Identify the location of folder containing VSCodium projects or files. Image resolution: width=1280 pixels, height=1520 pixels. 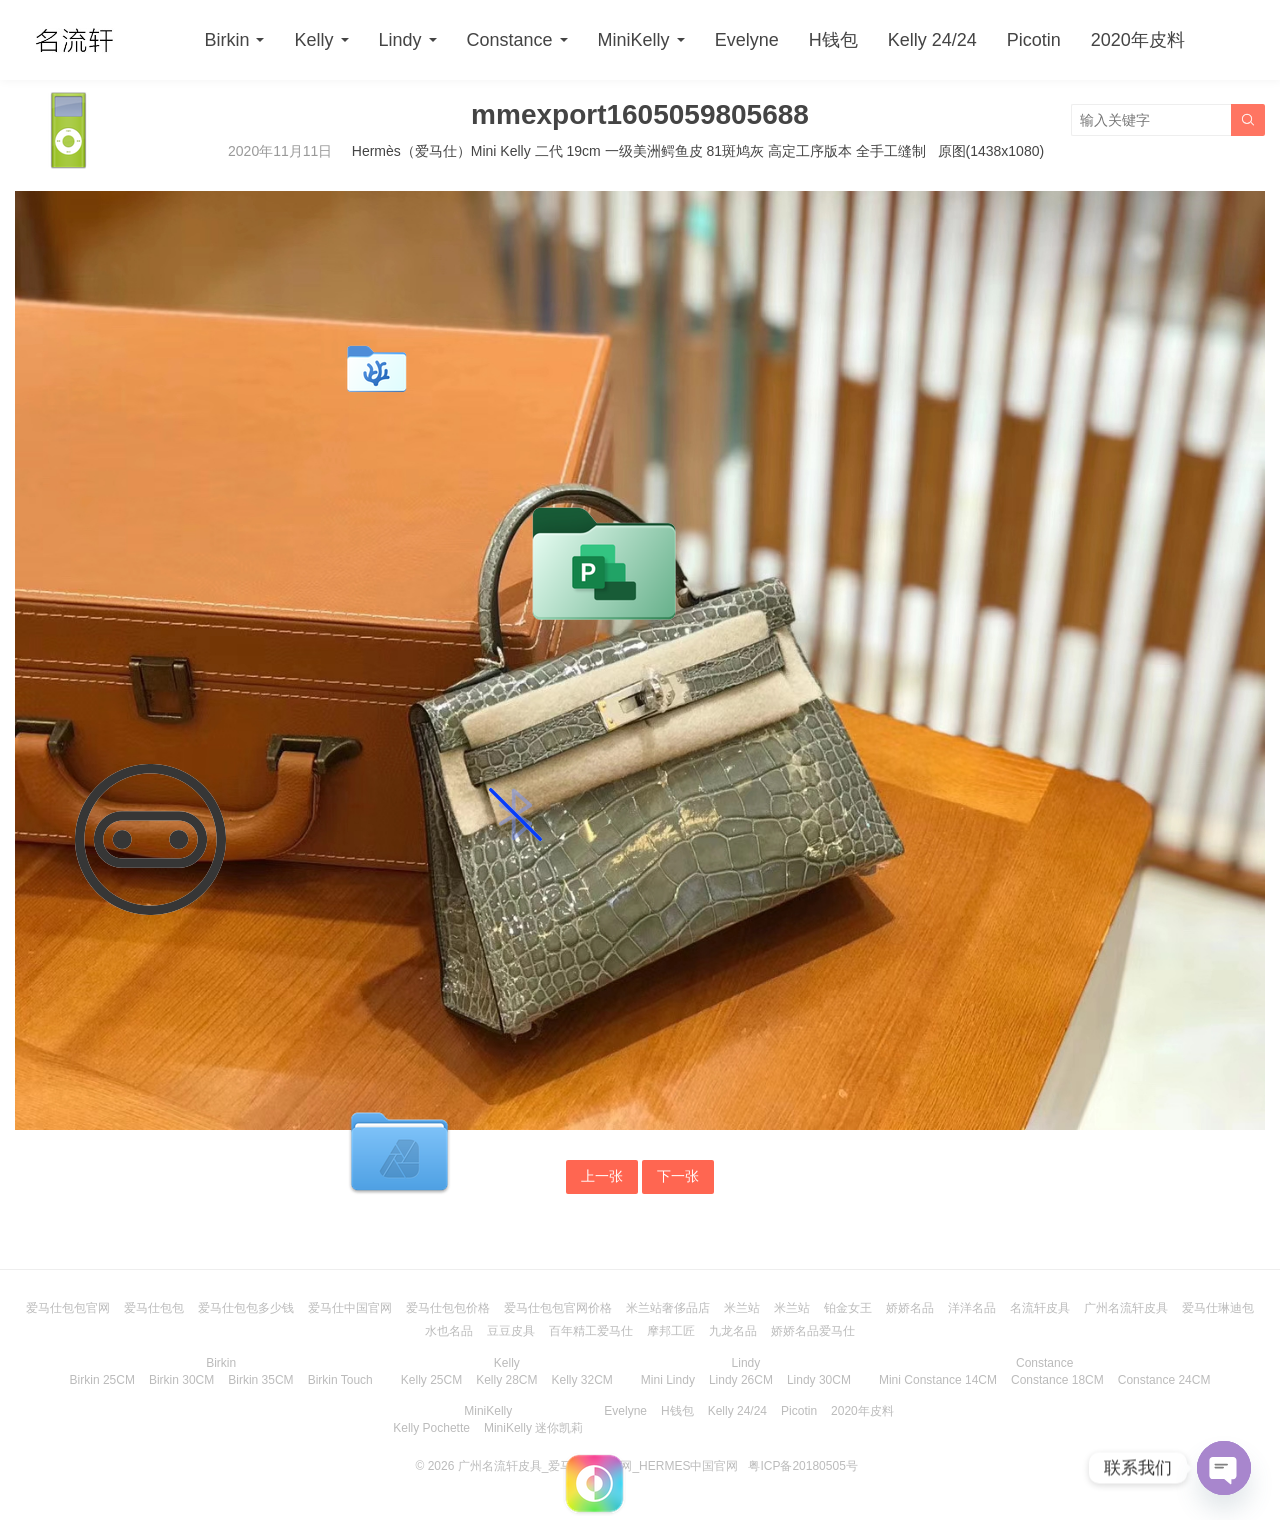
(376, 370).